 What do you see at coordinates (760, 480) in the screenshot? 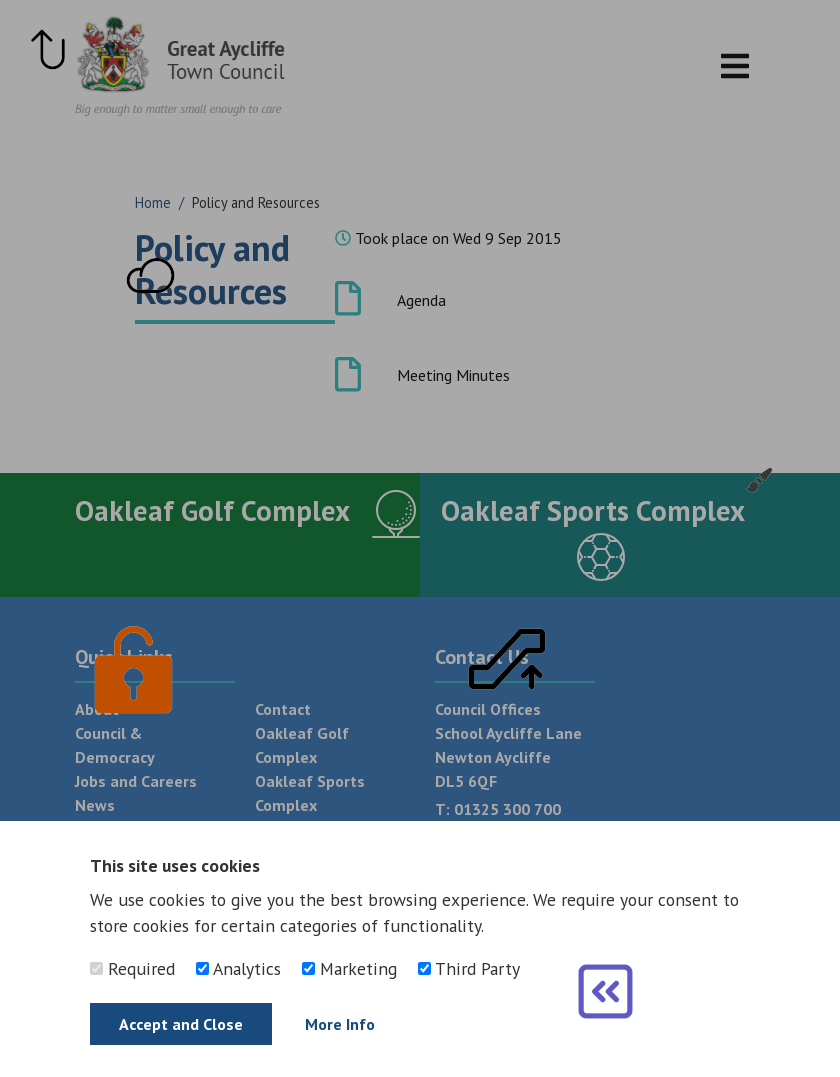
I see `access drawing or painting tools` at bounding box center [760, 480].